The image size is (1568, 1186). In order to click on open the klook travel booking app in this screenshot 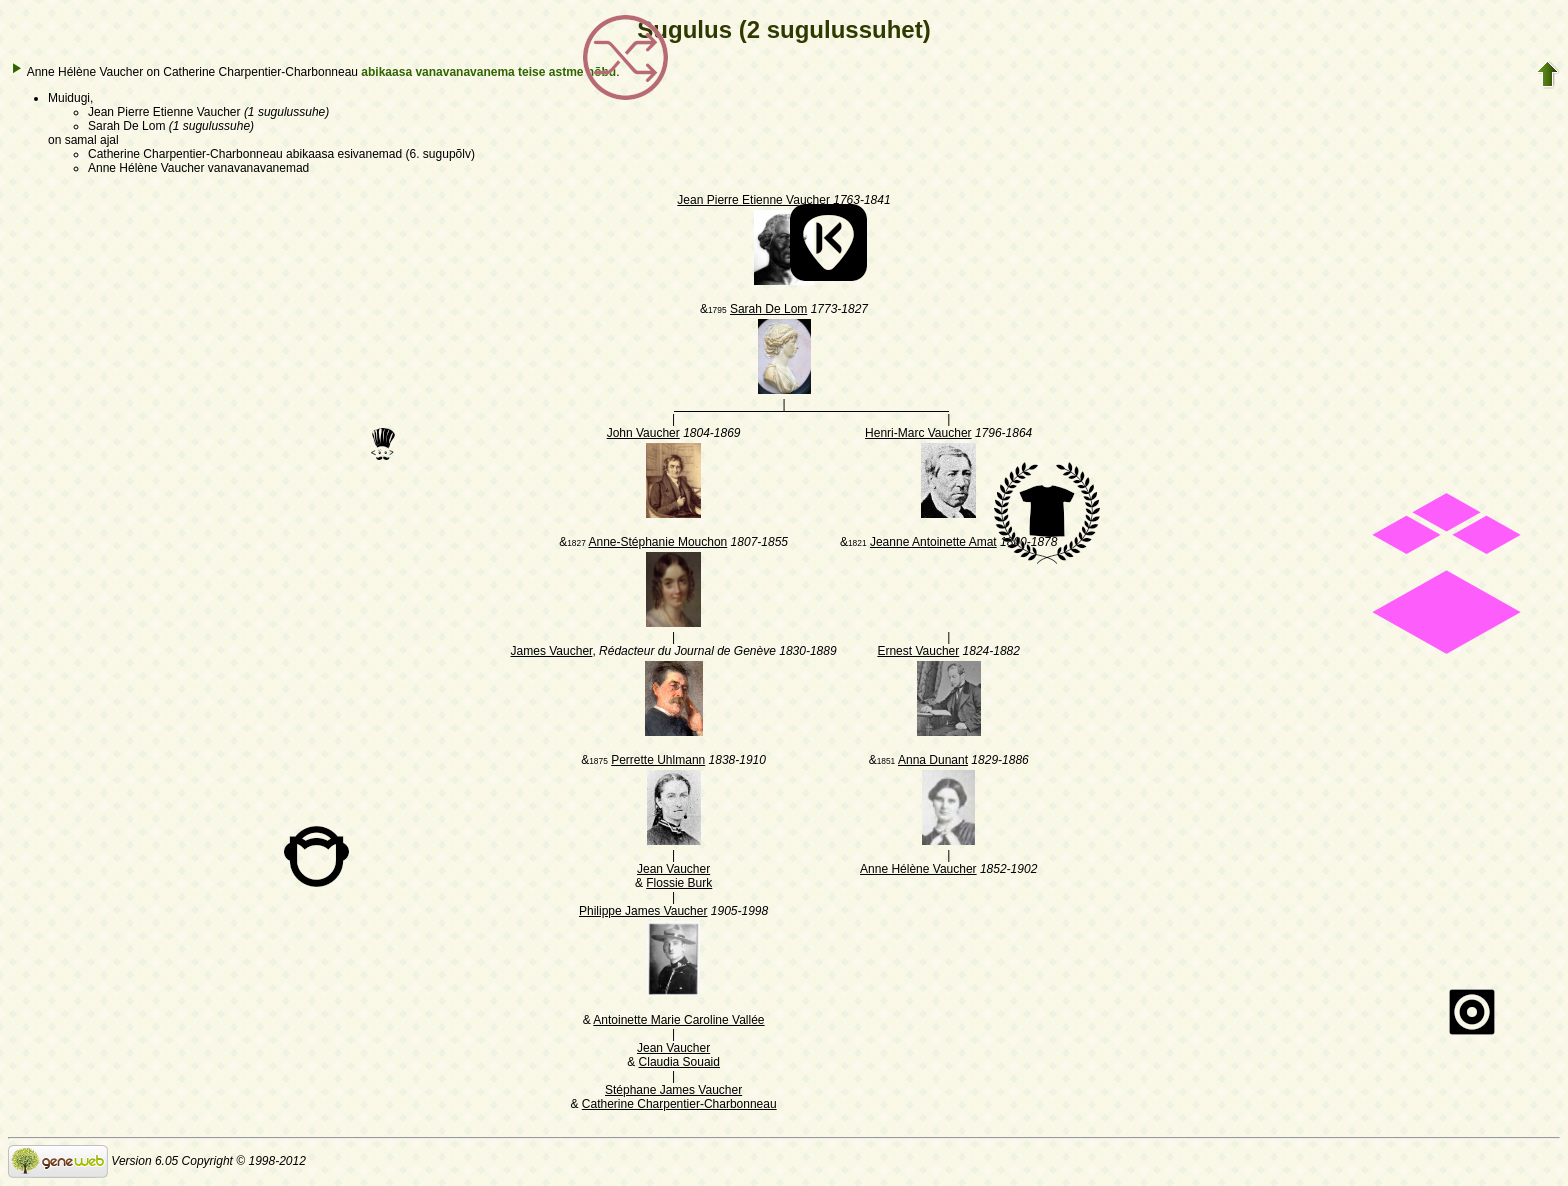, I will do `click(828, 242)`.